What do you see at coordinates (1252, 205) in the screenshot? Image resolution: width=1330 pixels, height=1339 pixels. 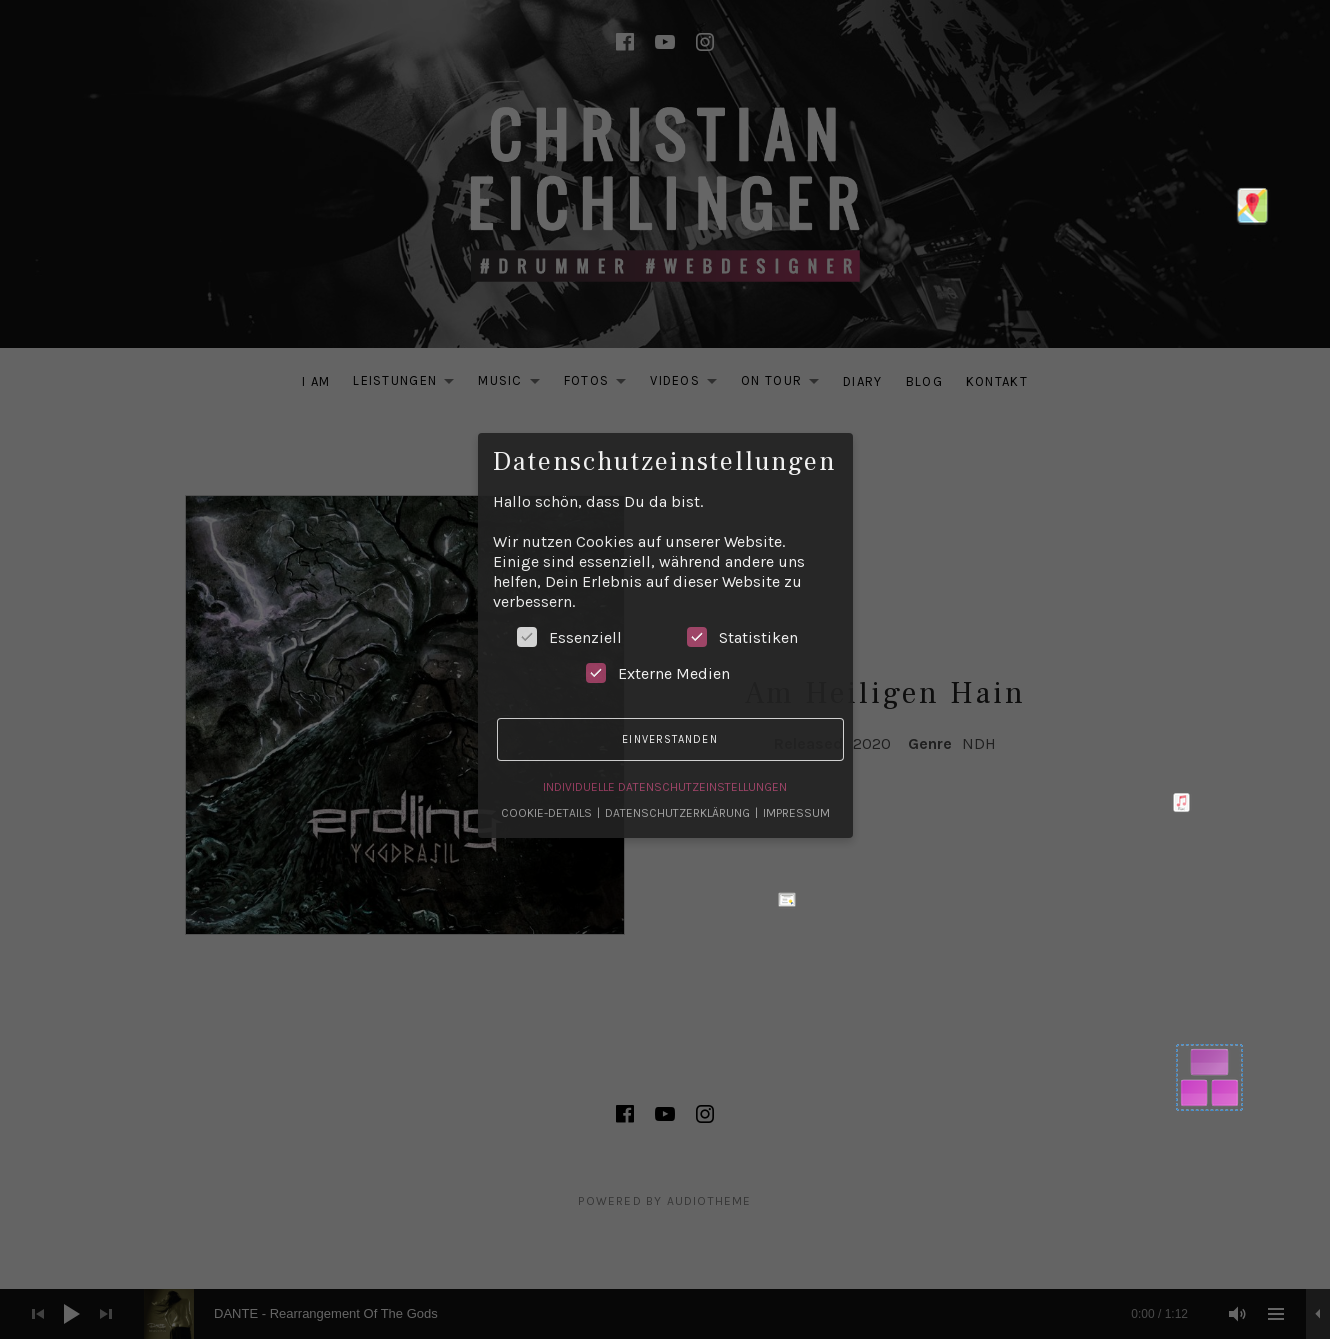 I see `a geo+json geographic data file` at bounding box center [1252, 205].